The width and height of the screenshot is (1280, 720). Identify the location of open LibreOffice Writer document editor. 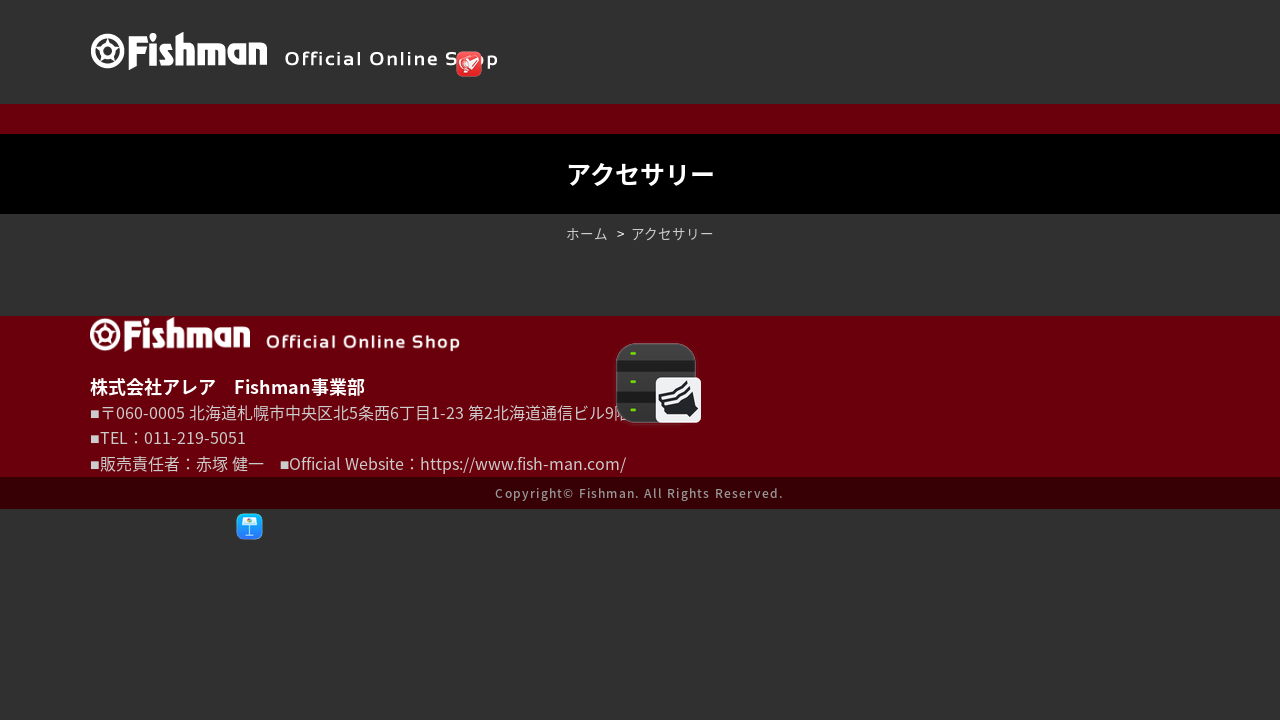
(249, 526).